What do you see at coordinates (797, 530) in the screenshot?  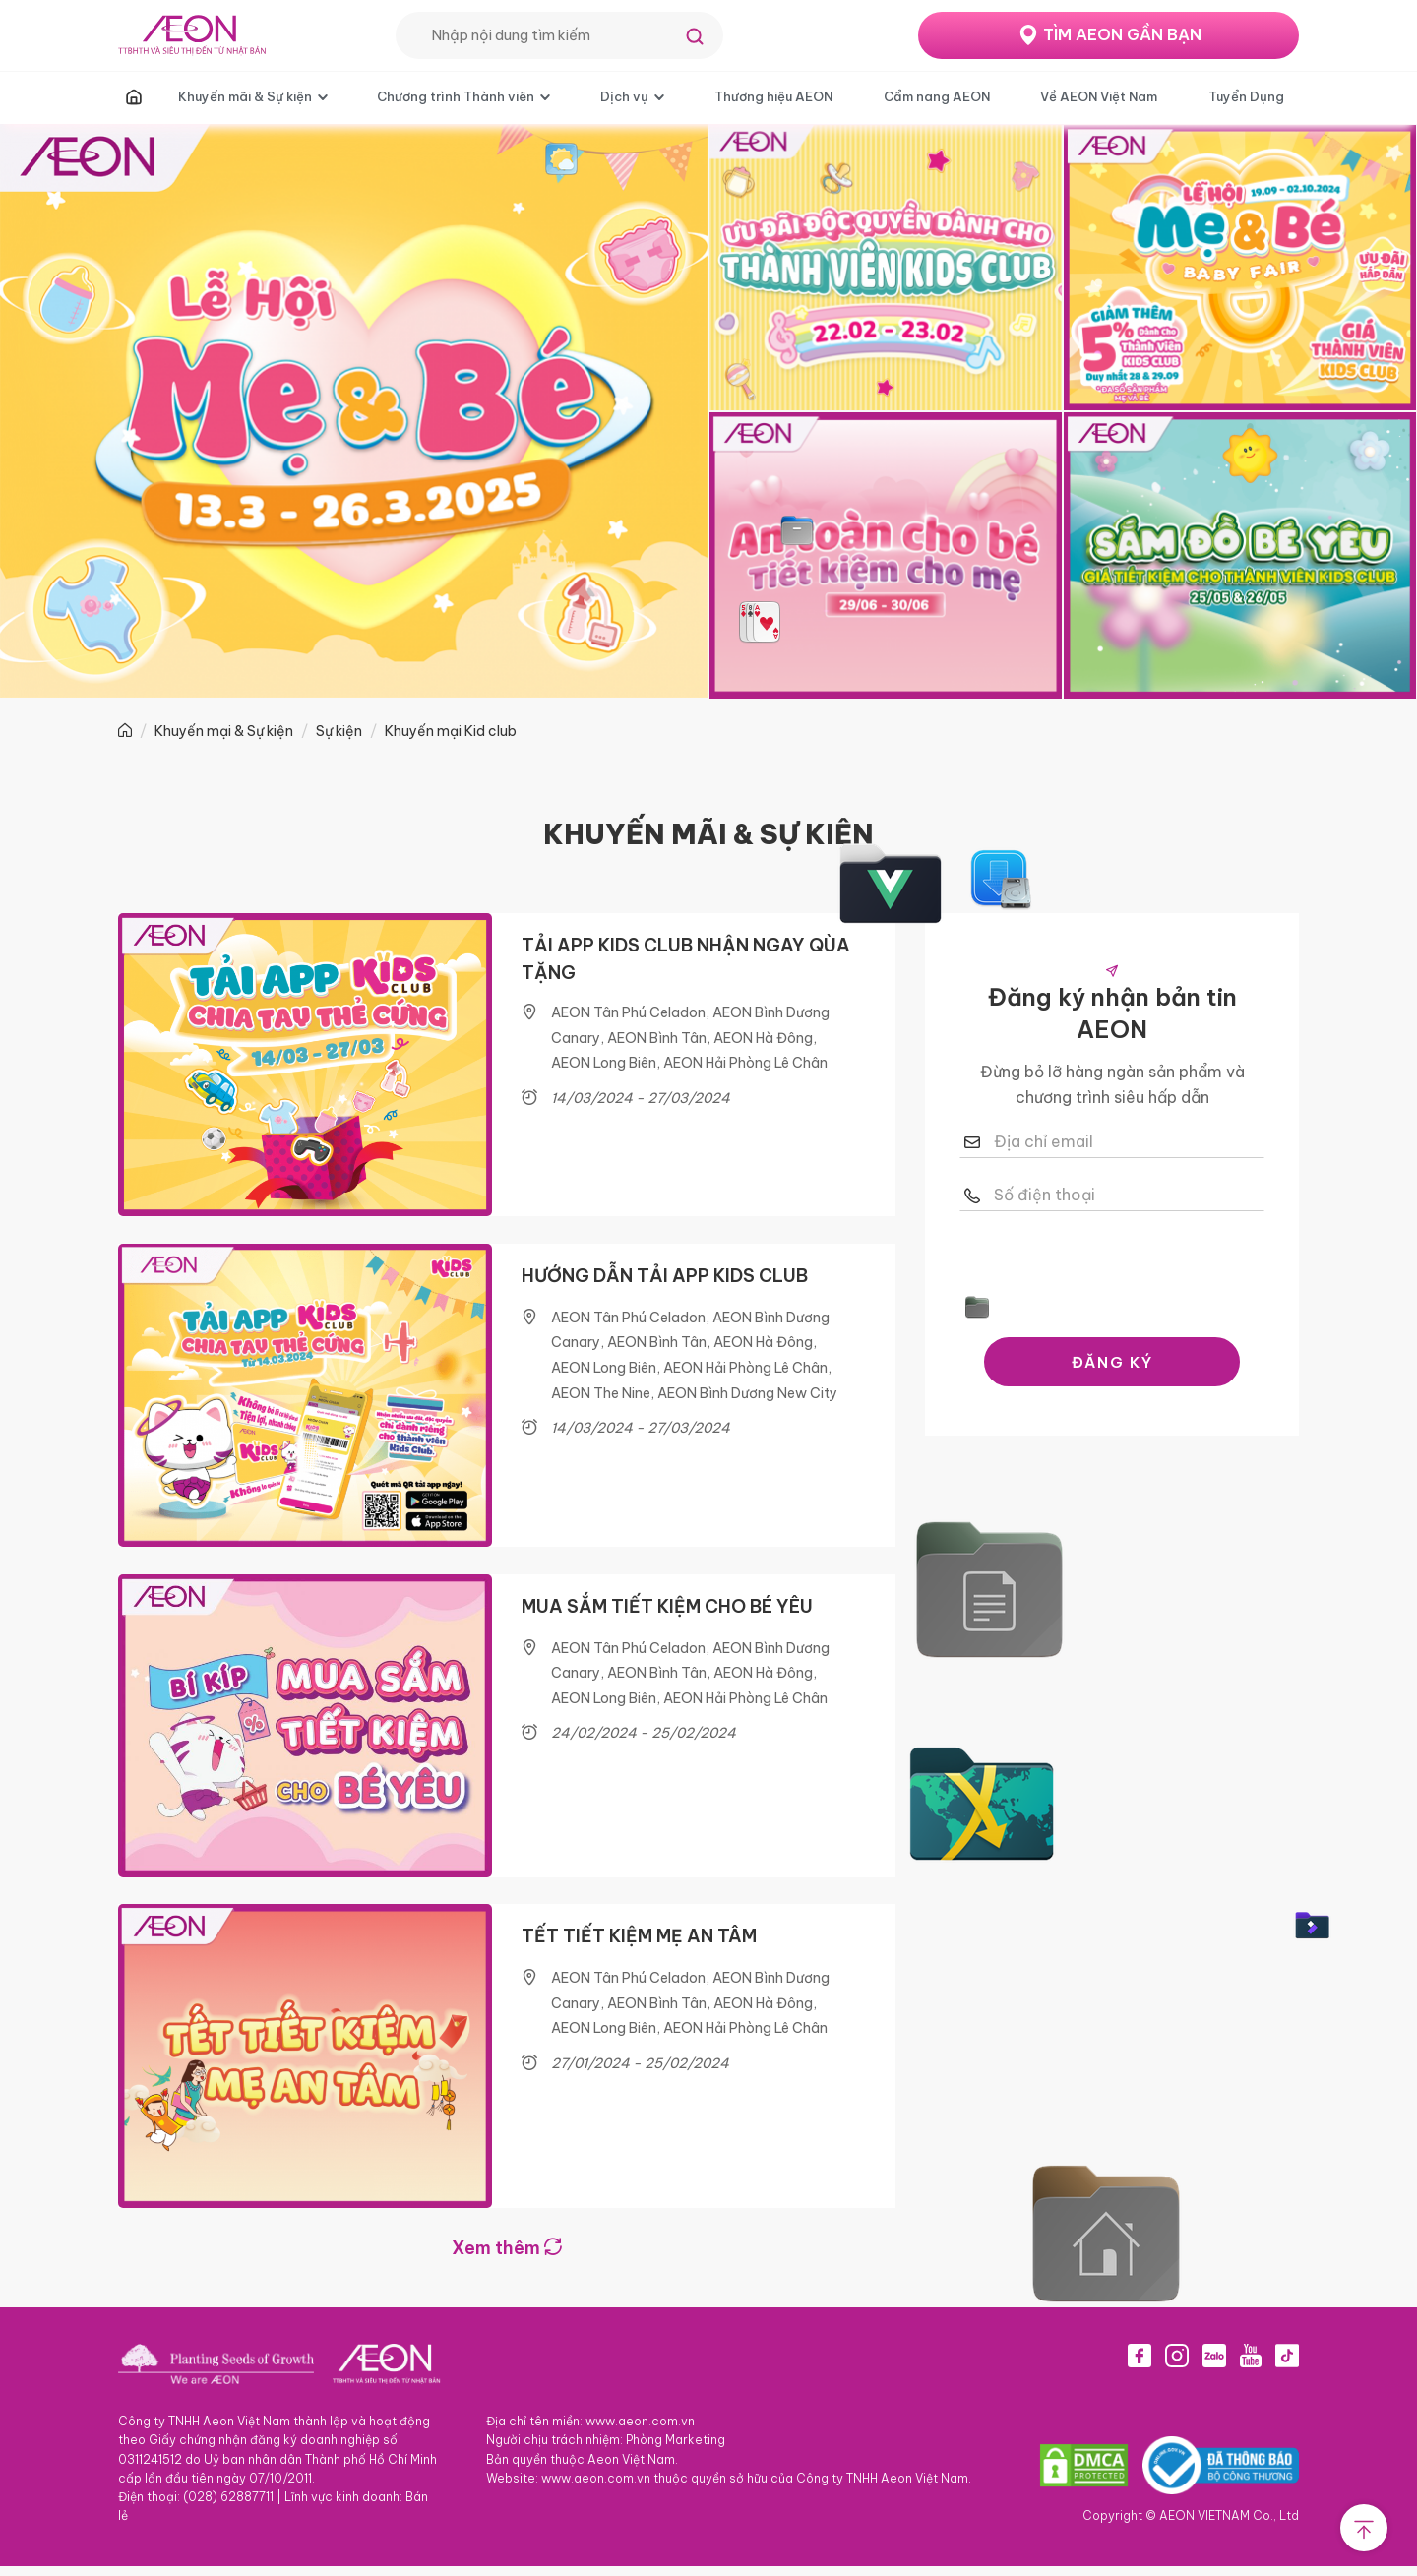 I see `open the files application` at bounding box center [797, 530].